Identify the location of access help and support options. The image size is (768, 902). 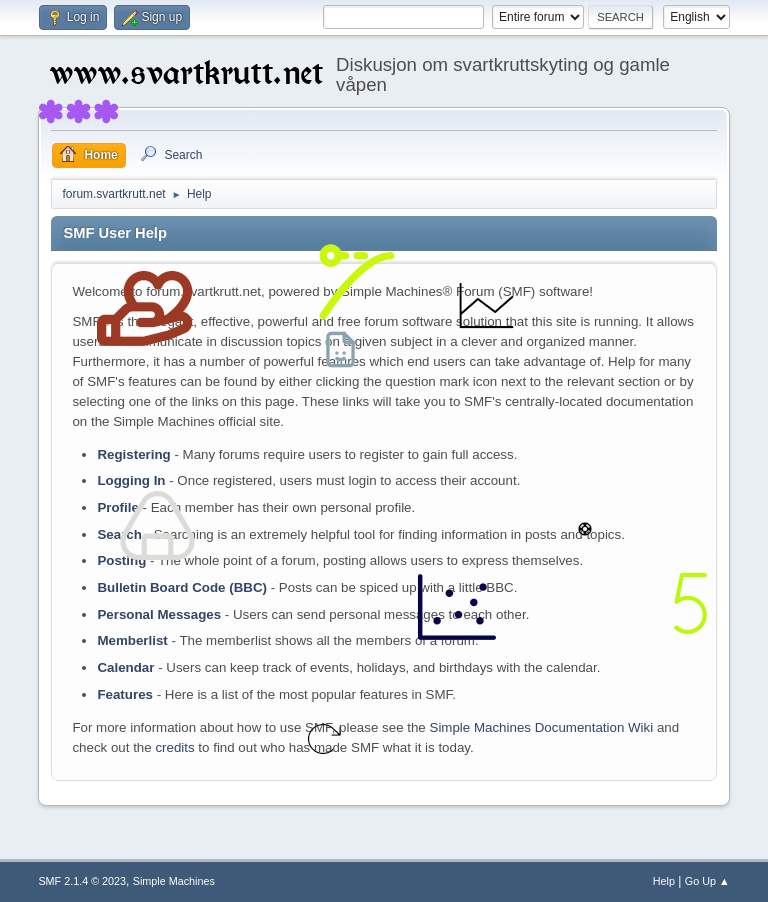
(585, 529).